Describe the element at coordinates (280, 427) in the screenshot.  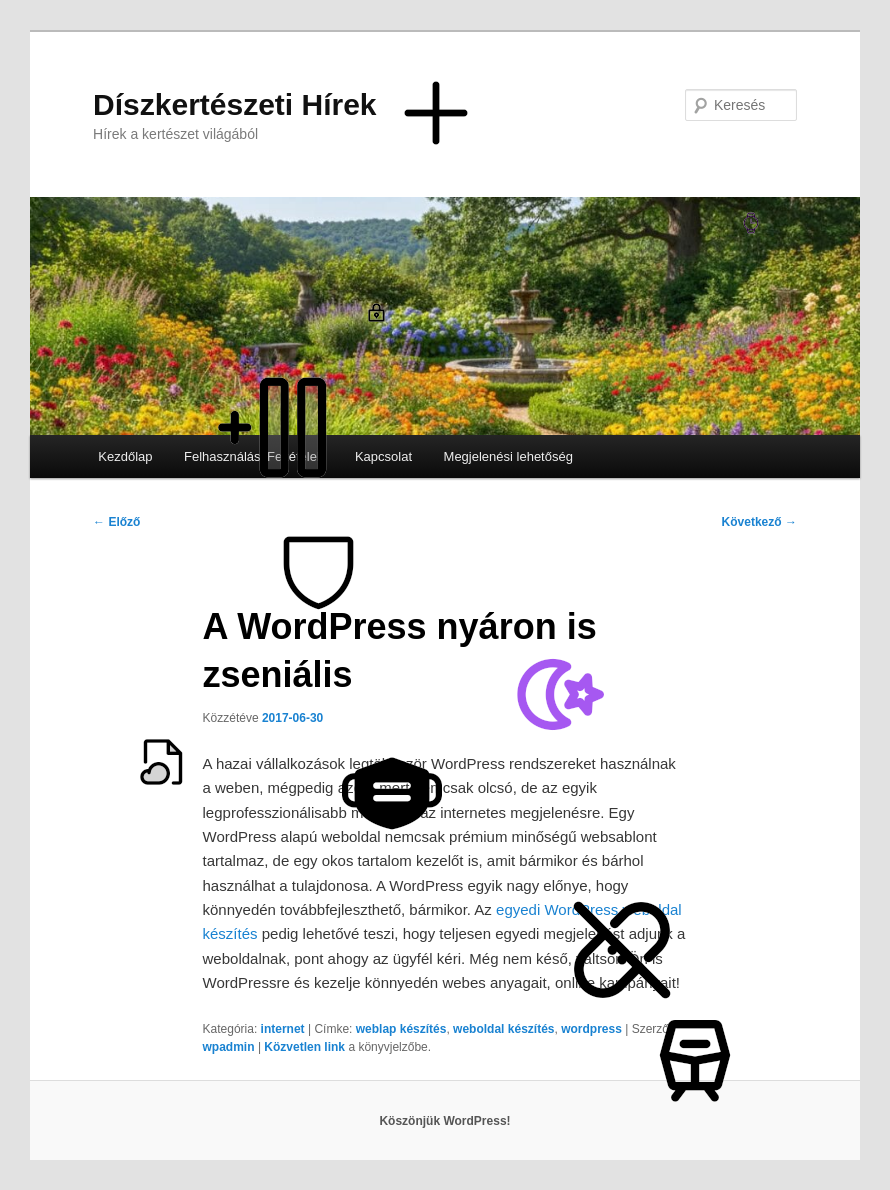
I see `add a new column to the left` at that location.